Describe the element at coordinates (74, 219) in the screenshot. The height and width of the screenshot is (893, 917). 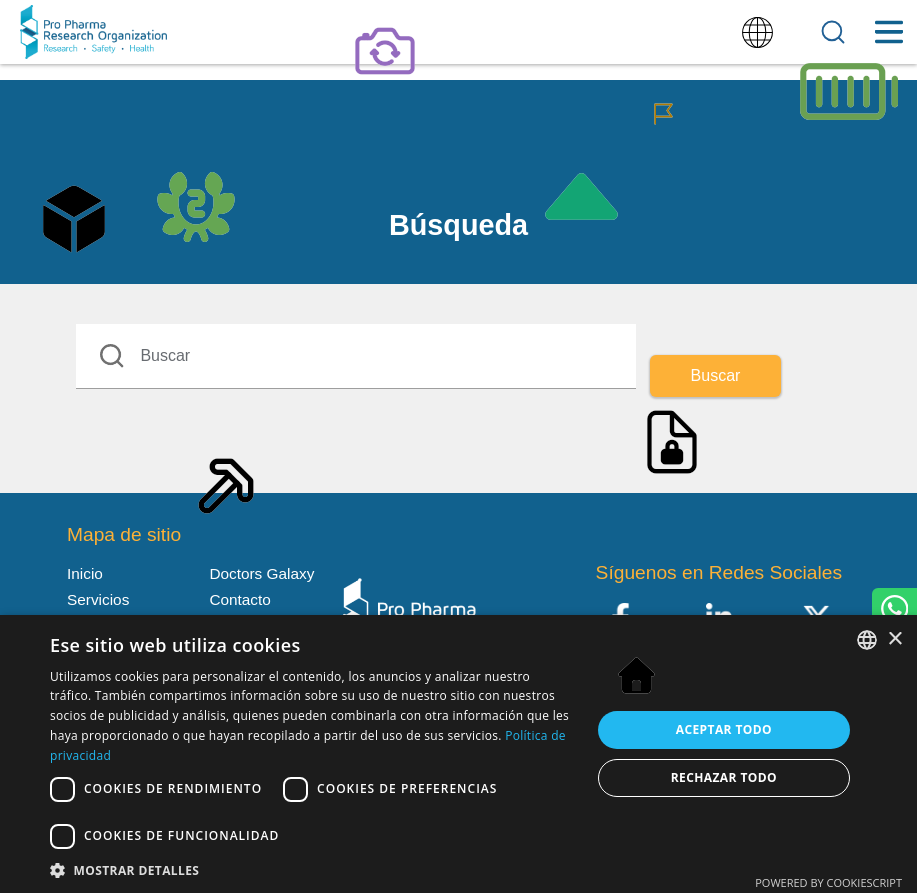
I see `view 3D model or object` at that location.